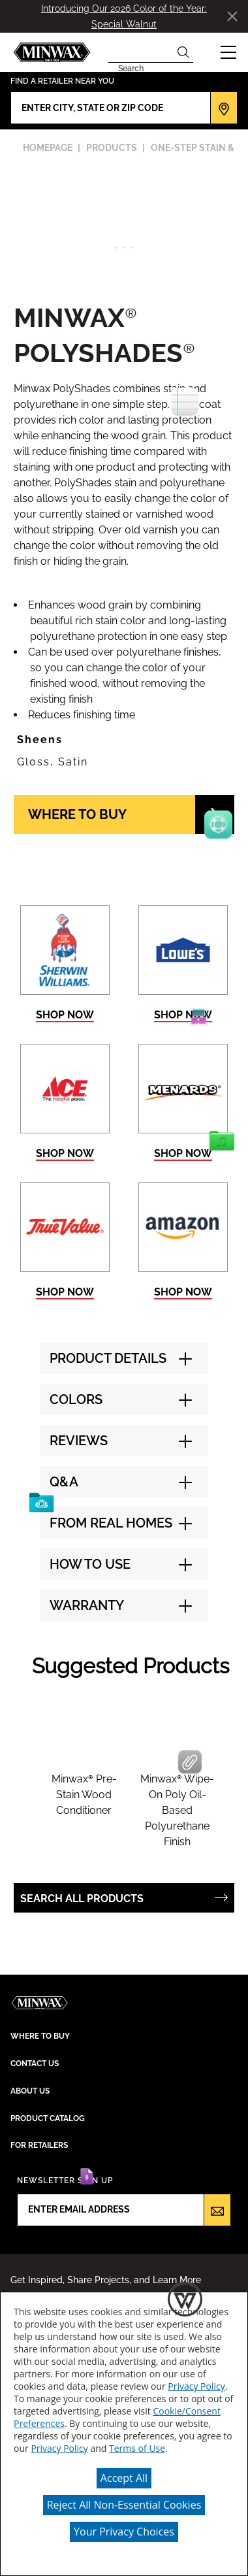 This screenshot has height=2576, width=248. I want to click on open your music files folder, so click(222, 1141).